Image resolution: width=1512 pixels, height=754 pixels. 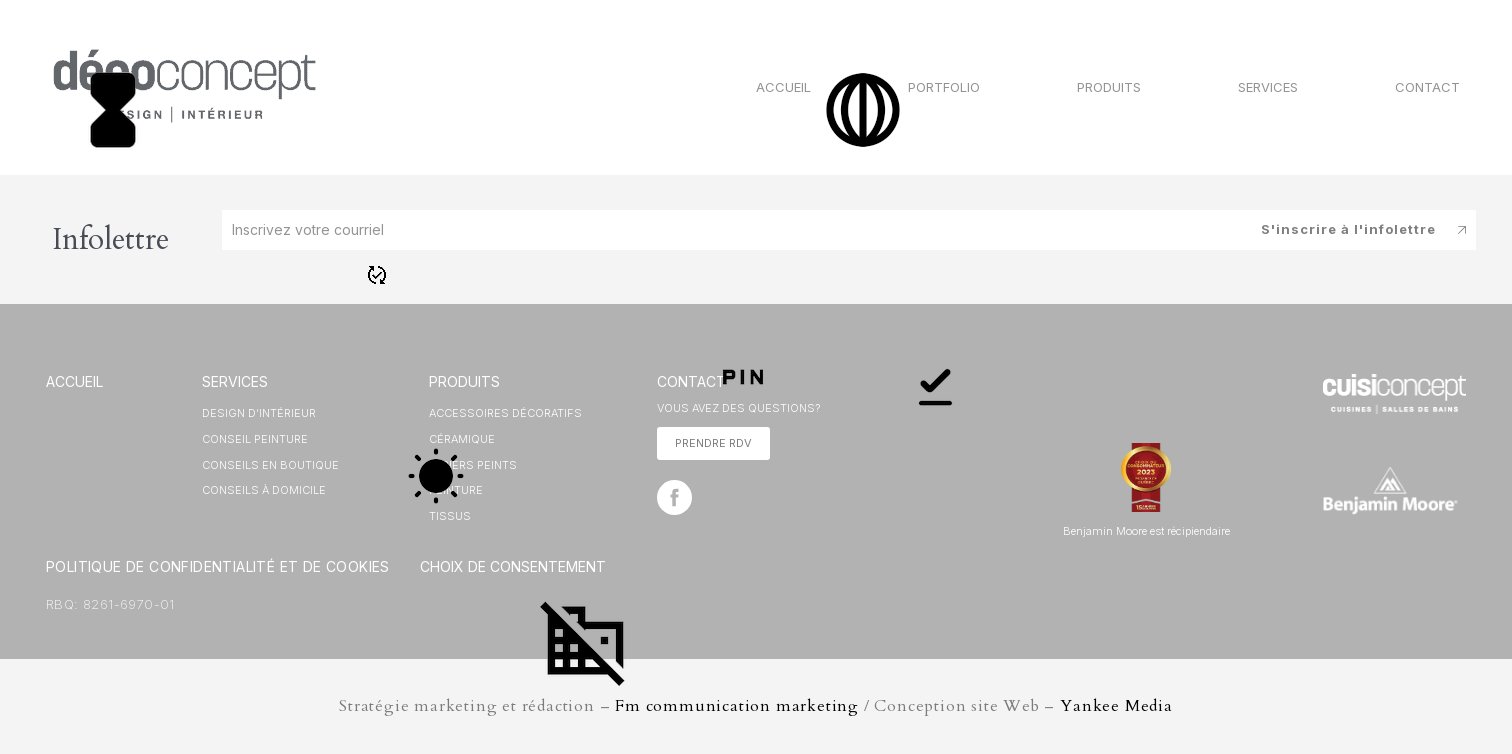 What do you see at coordinates (935, 386) in the screenshot?
I see `download complete` at bounding box center [935, 386].